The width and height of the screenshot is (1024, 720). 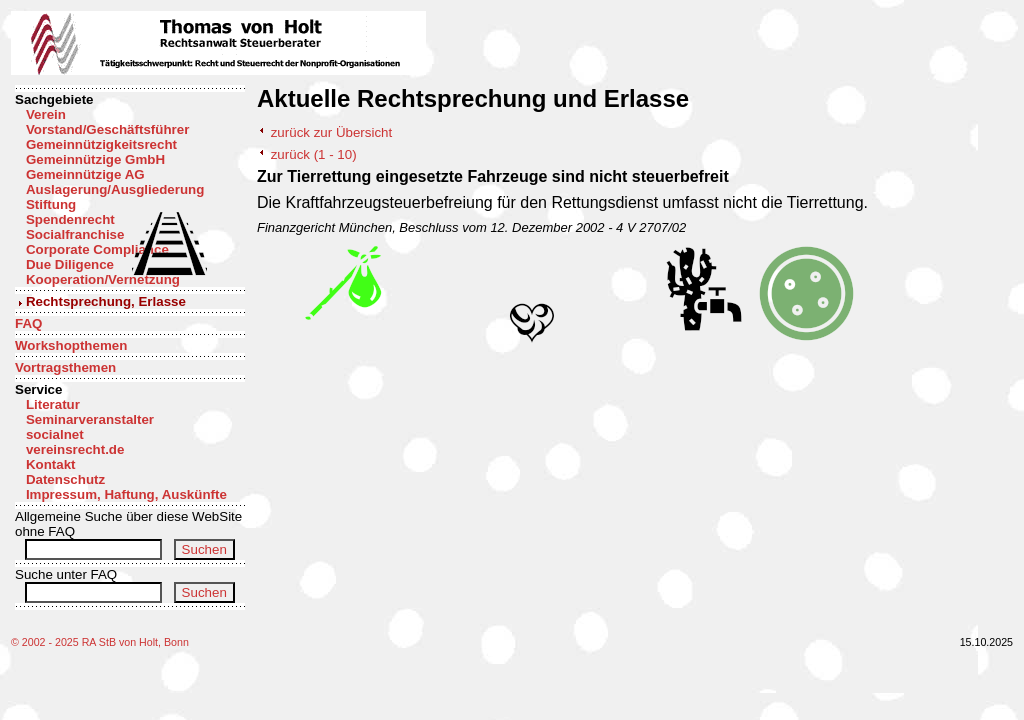 I want to click on travel or journey-related game feature, so click(x=342, y=282).